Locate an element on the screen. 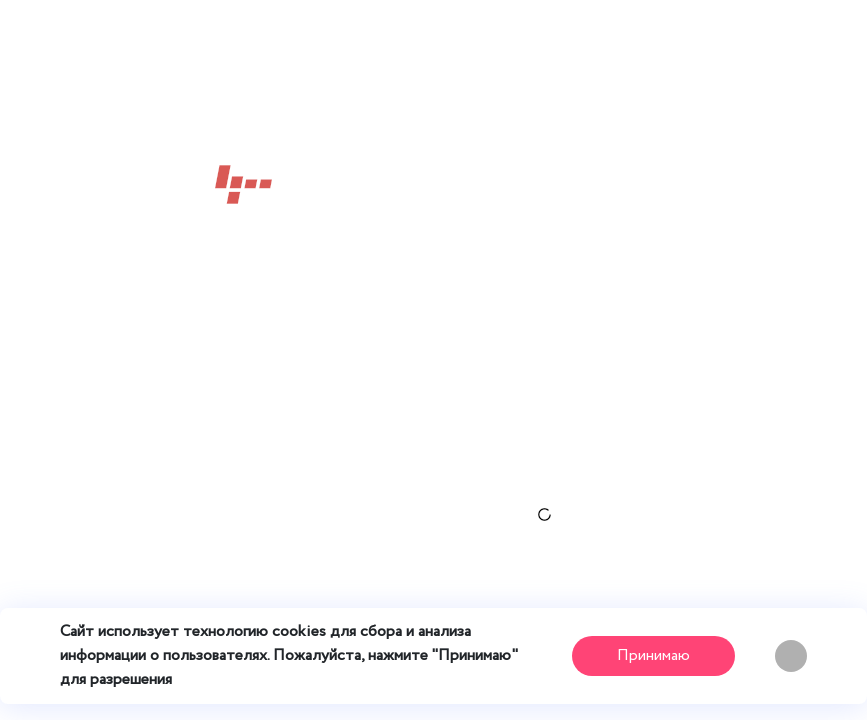 The image size is (867, 720). visit have i been pwned website is located at coordinates (243, 184).